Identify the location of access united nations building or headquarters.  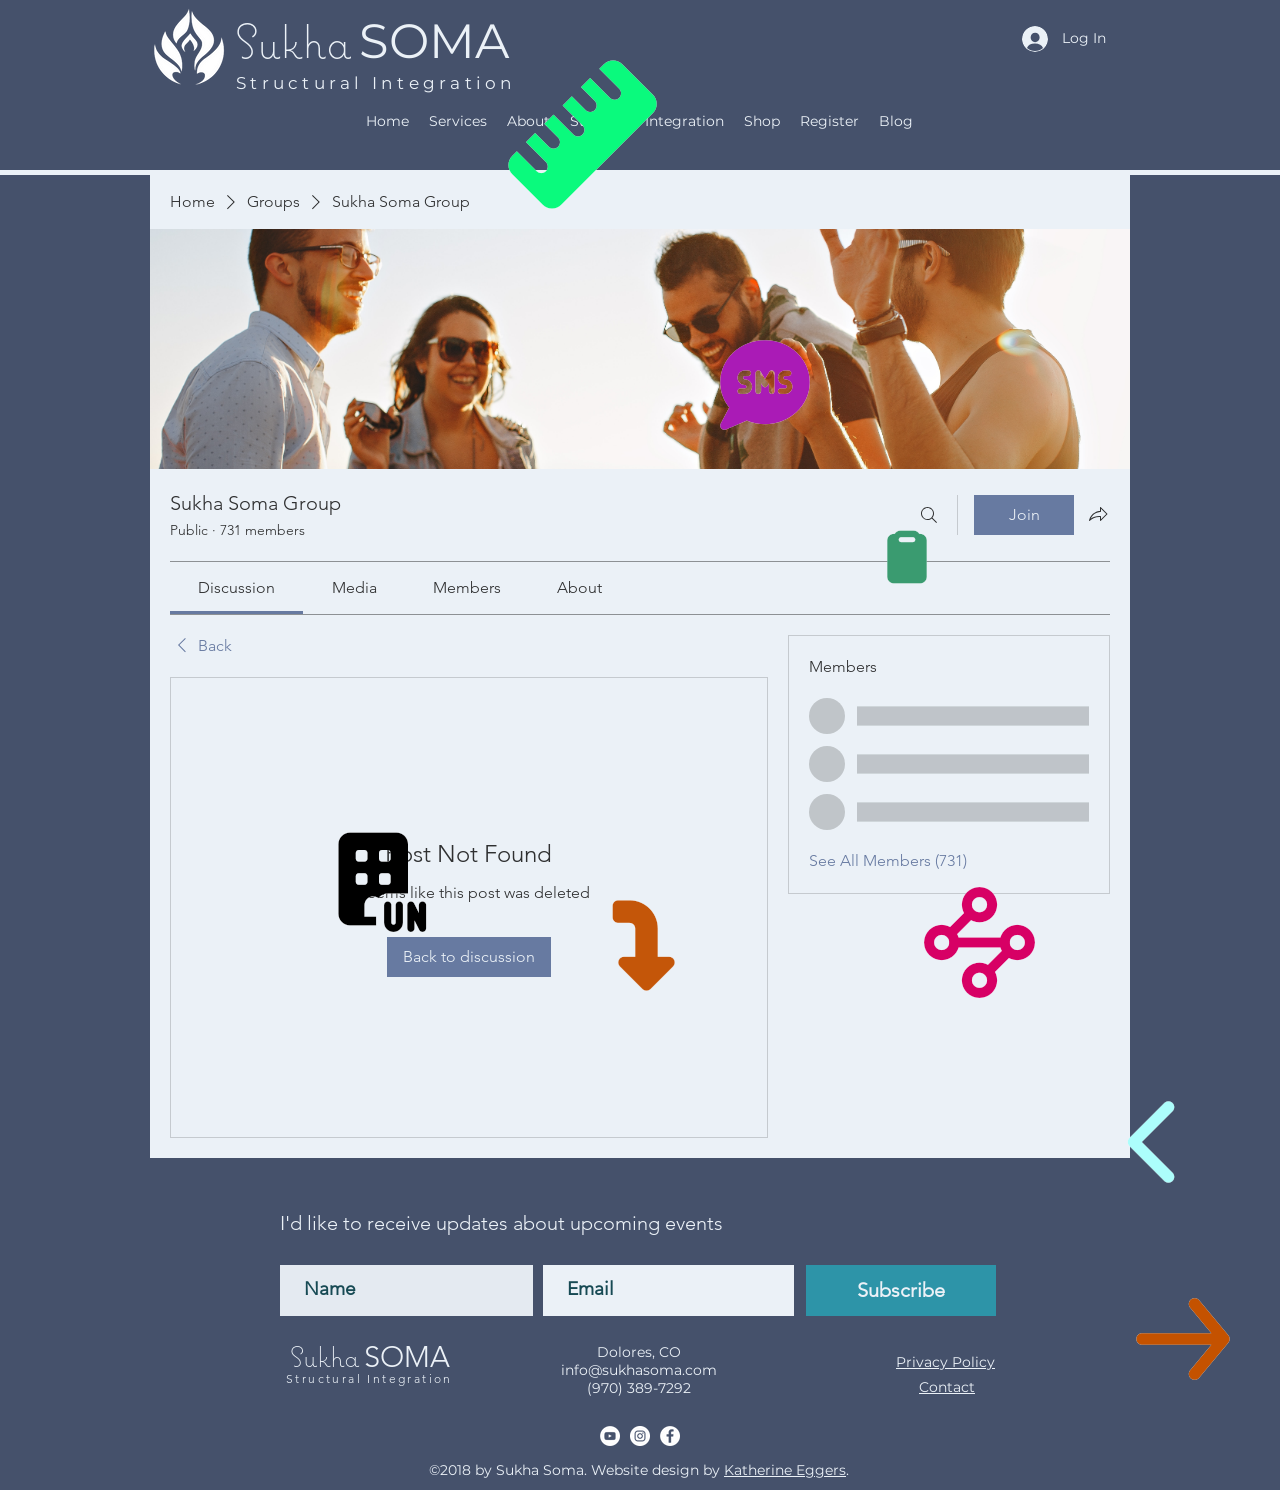
(379, 879).